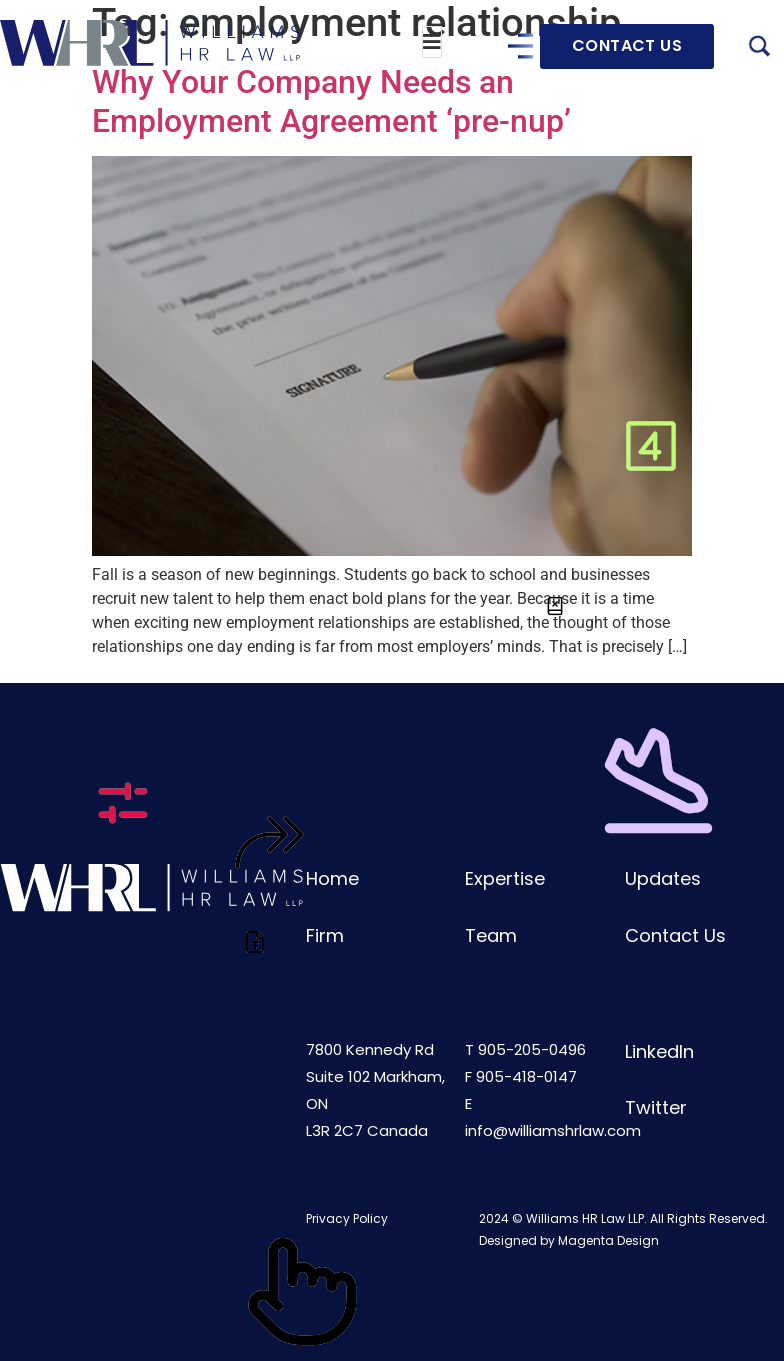 The image size is (784, 1361). I want to click on view text or document file type, so click(255, 942).